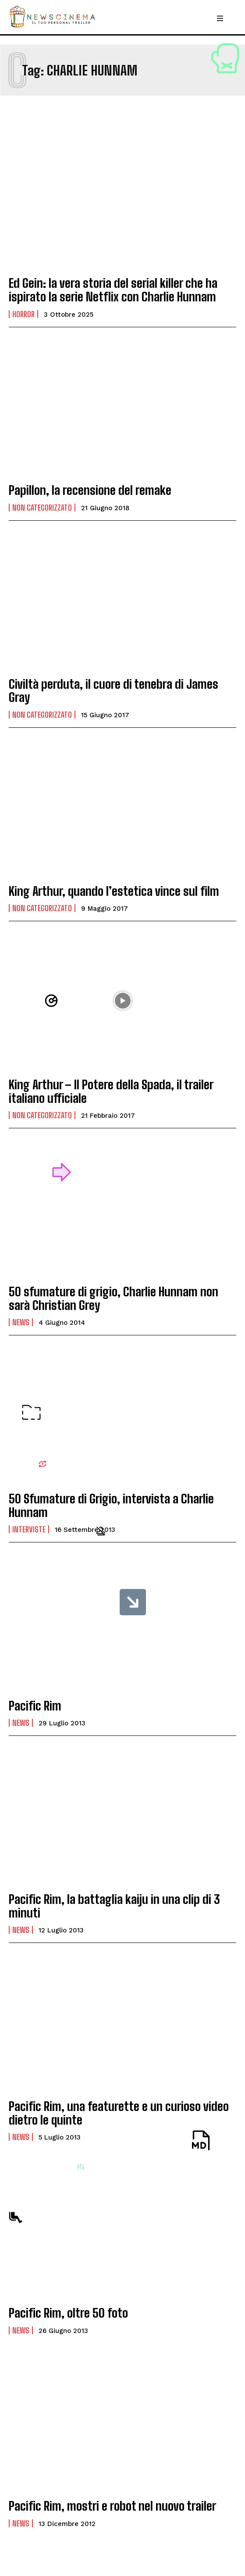 This screenshot has height=2576, width=245. I want to click on adjust settings or preferences, so click(81, 2167).